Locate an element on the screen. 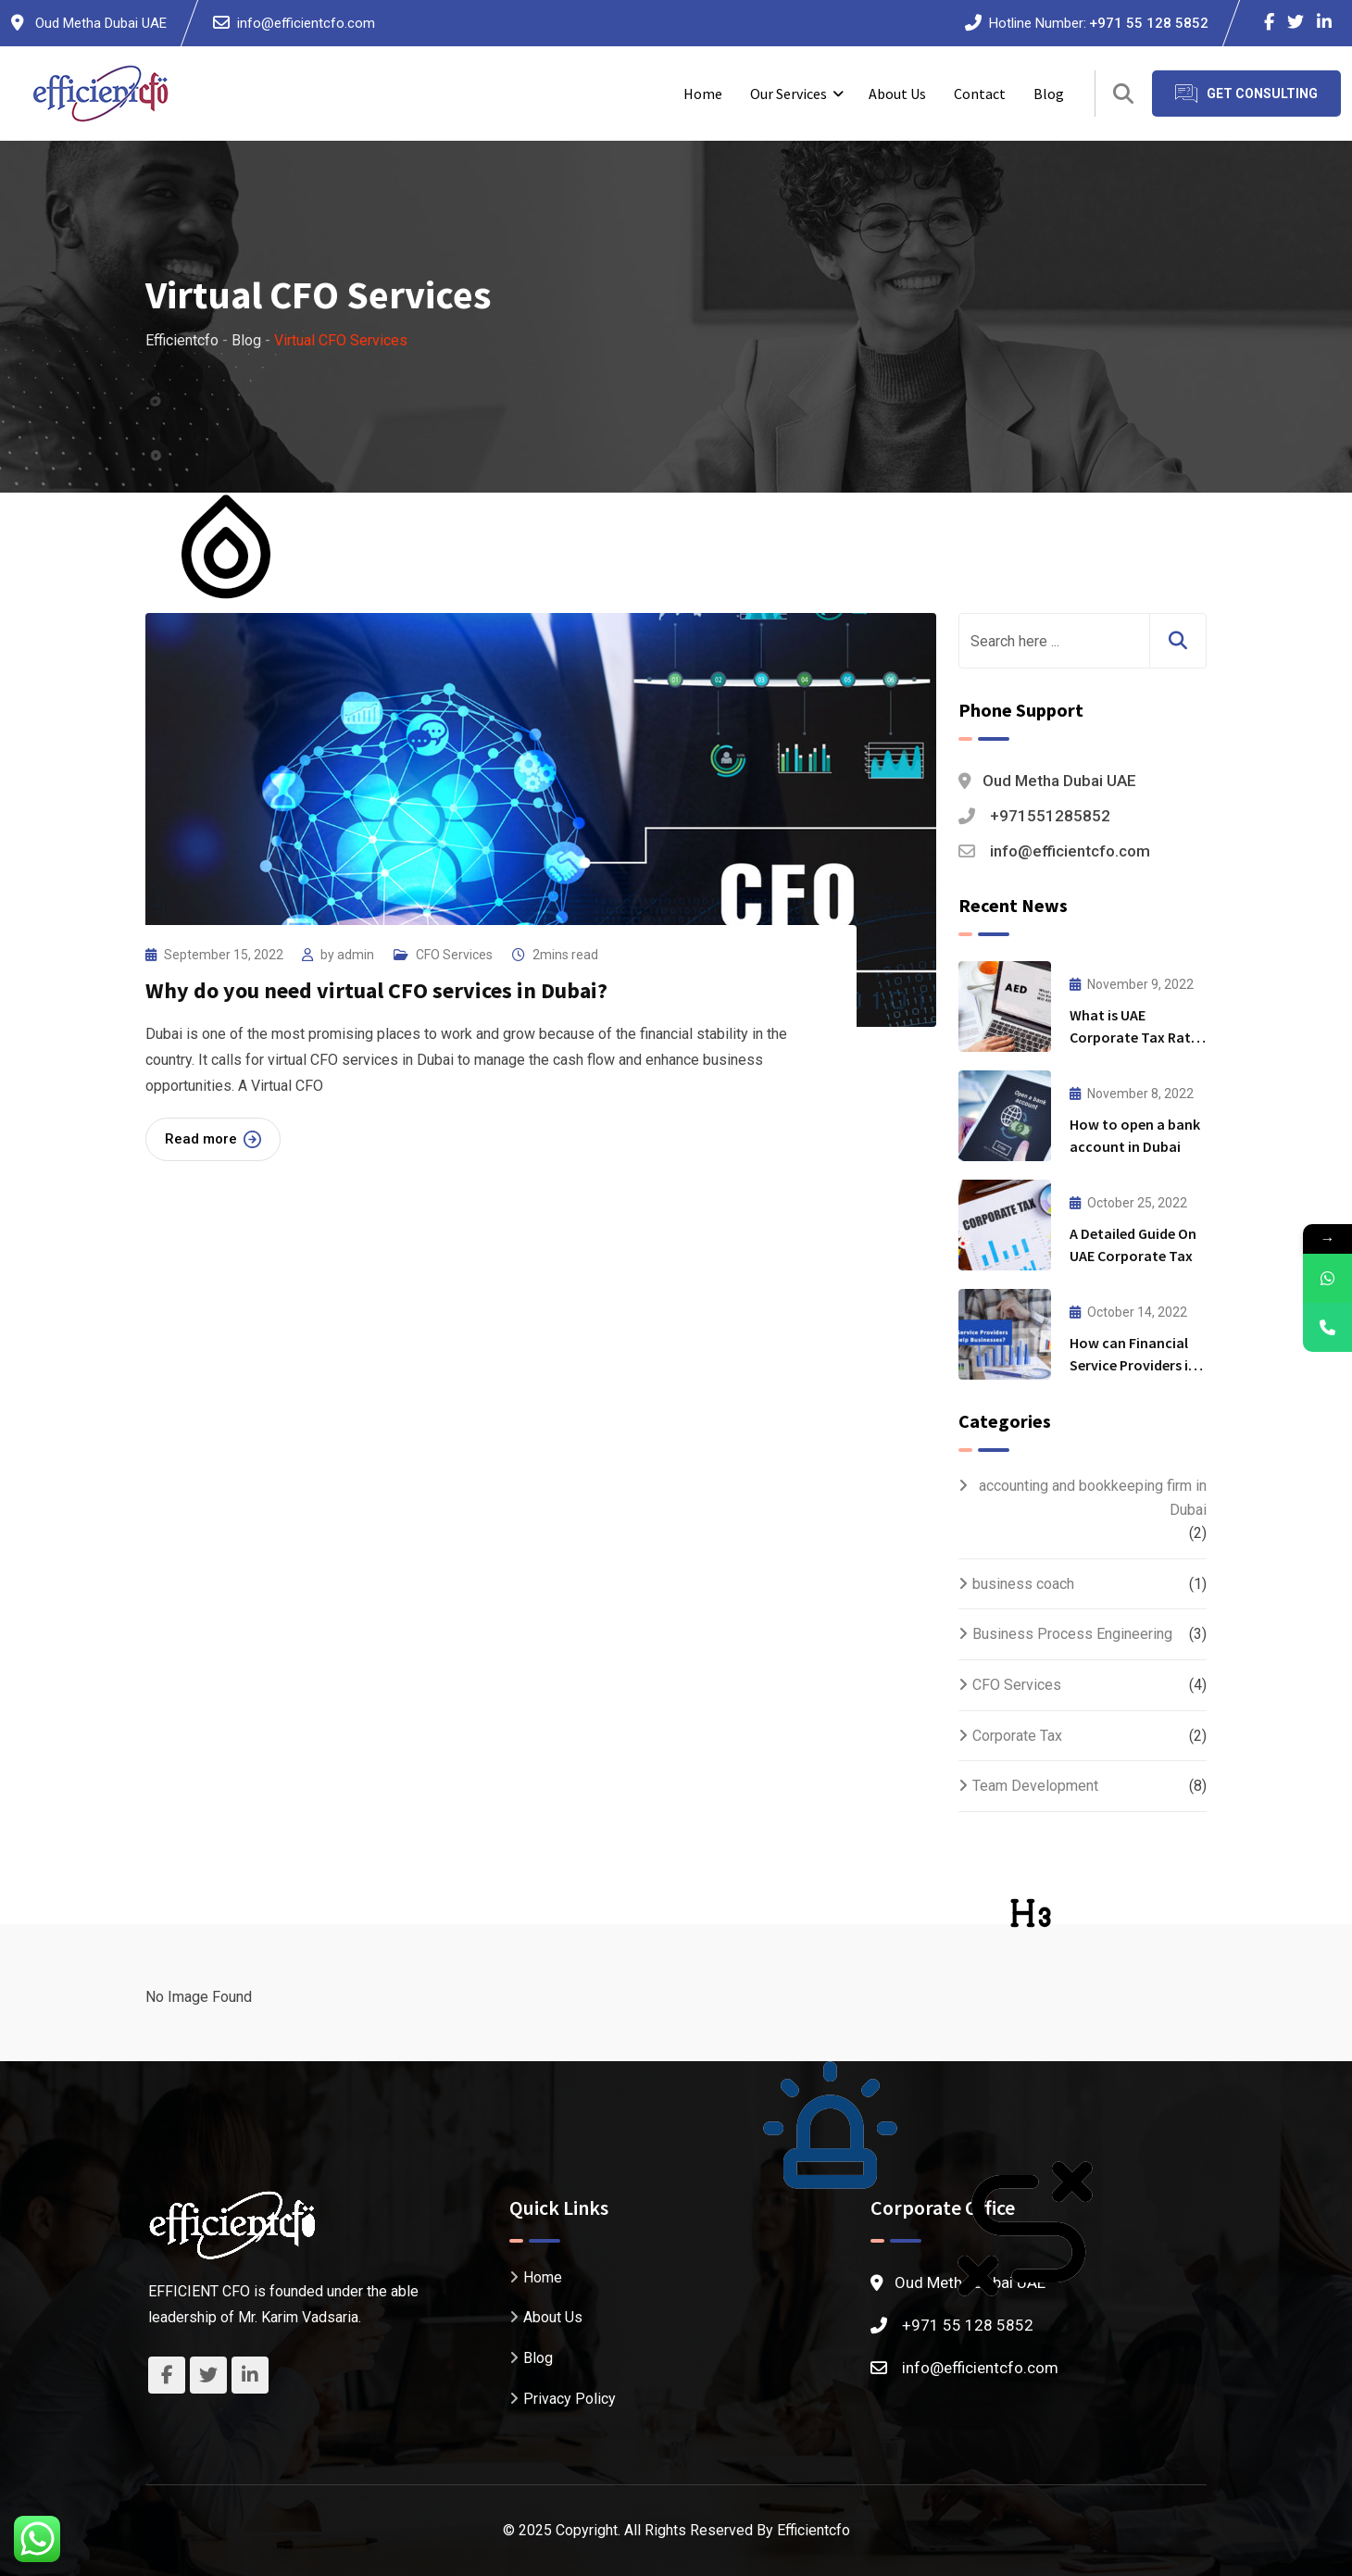 The width and height of the screenshot is (1352, 2576). indicates urgent or high-priority notification is located at coordinates (830, 2128).